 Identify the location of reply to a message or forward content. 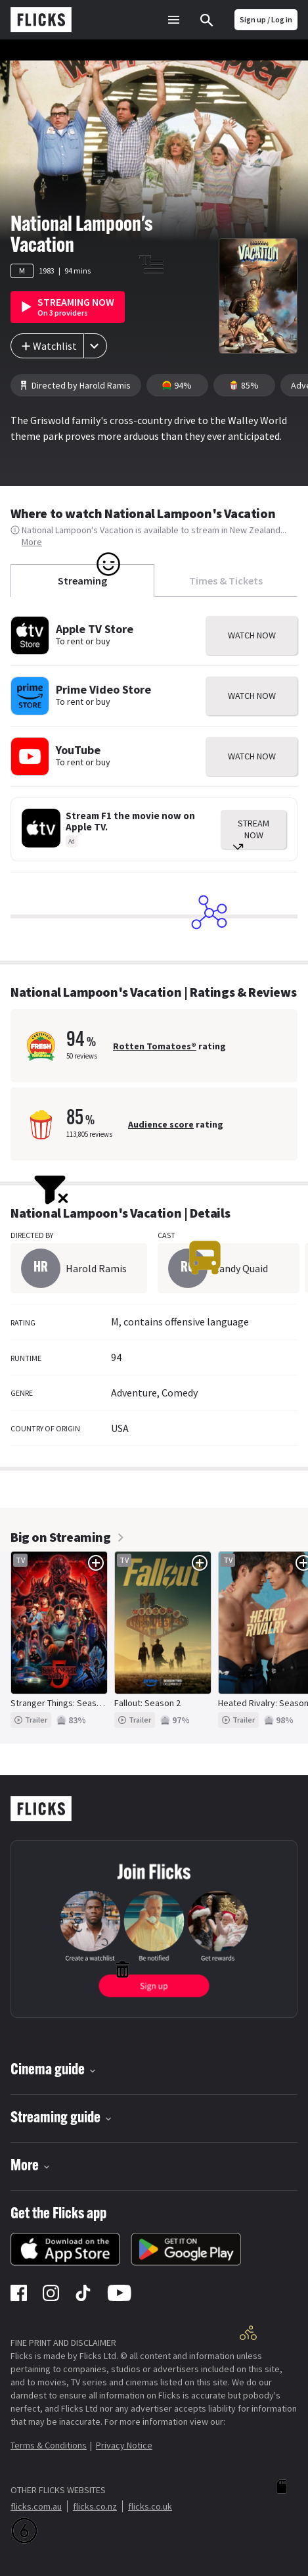
(238, 846).